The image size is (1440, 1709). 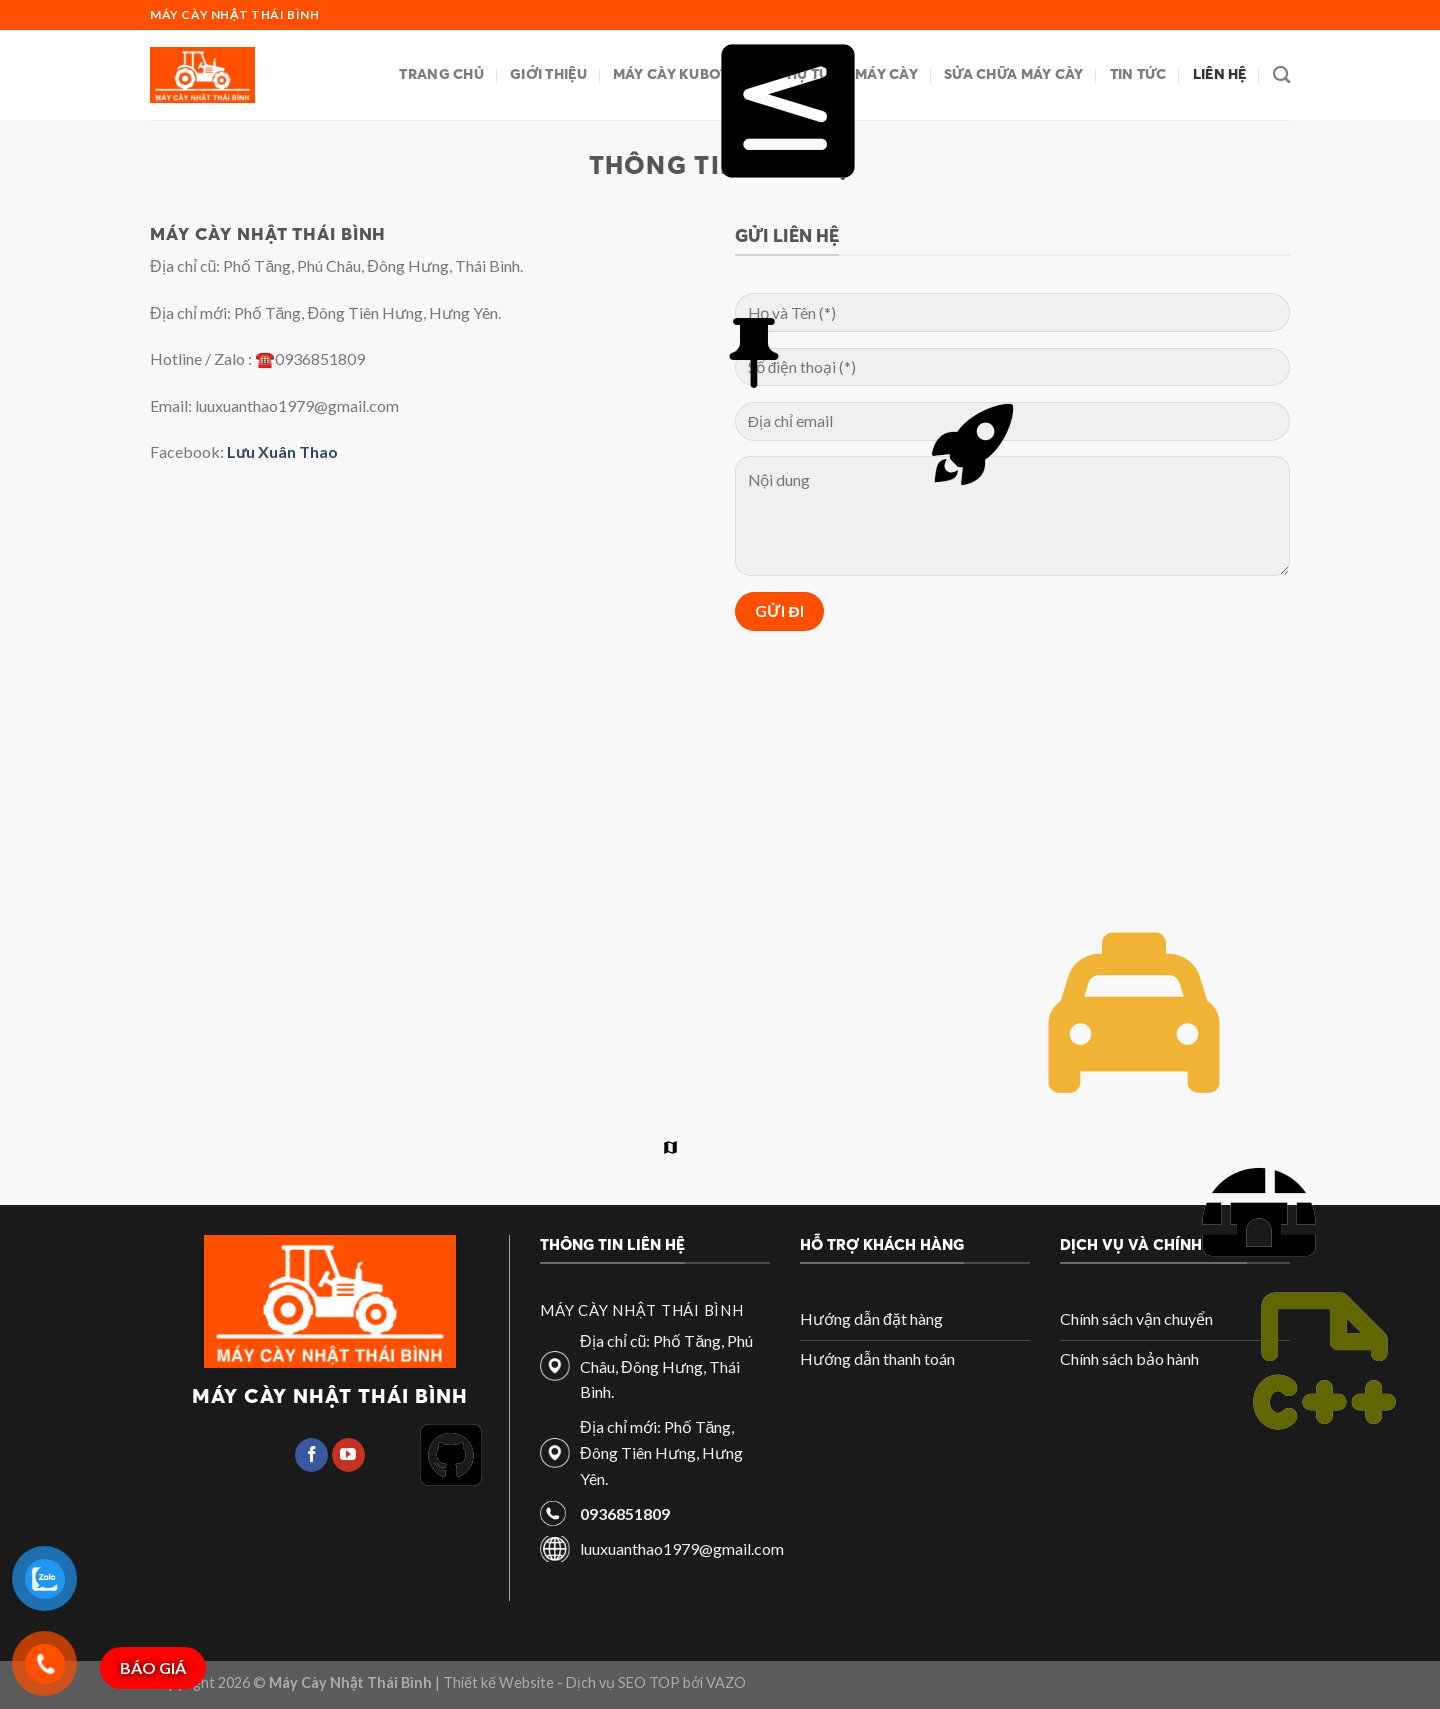 I want to click on indicates cold weather or winter conditions, so click(x=1259, y=1212).